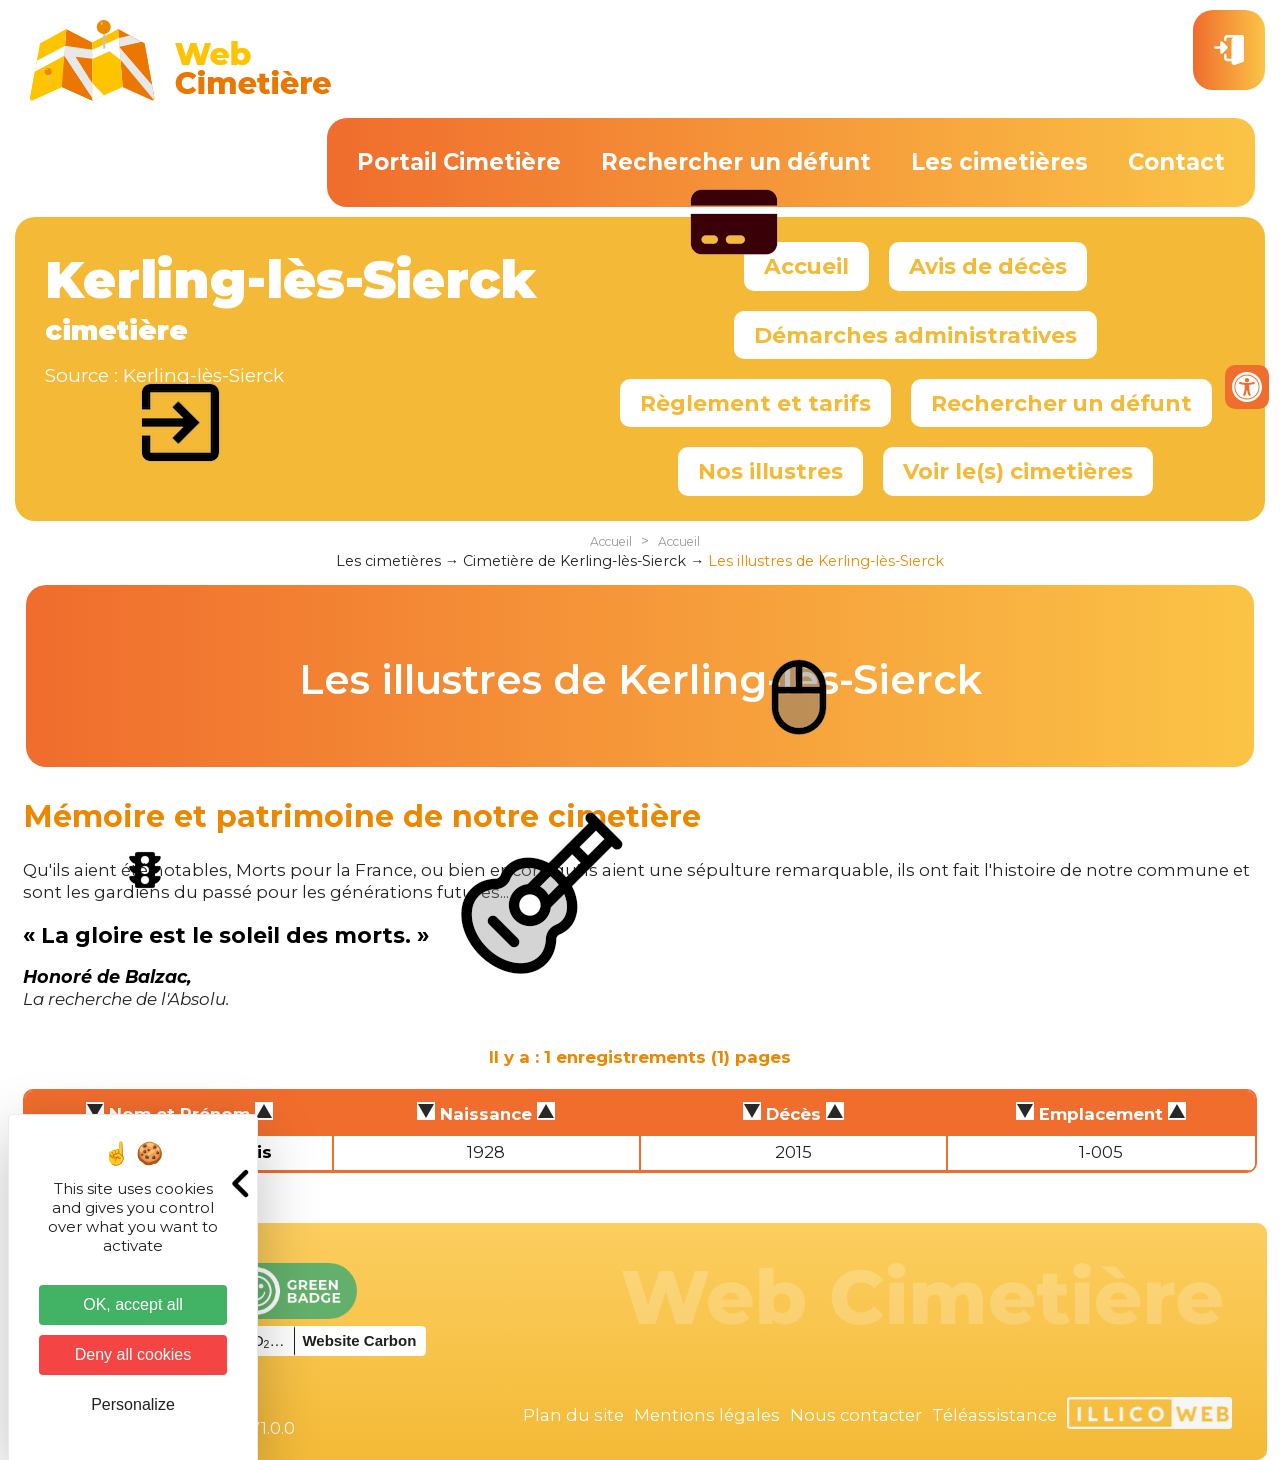  What do you see at coordinates (734, 222) in the screenshot?
I see `manage your payment methods` at bounding box center [734, 222].